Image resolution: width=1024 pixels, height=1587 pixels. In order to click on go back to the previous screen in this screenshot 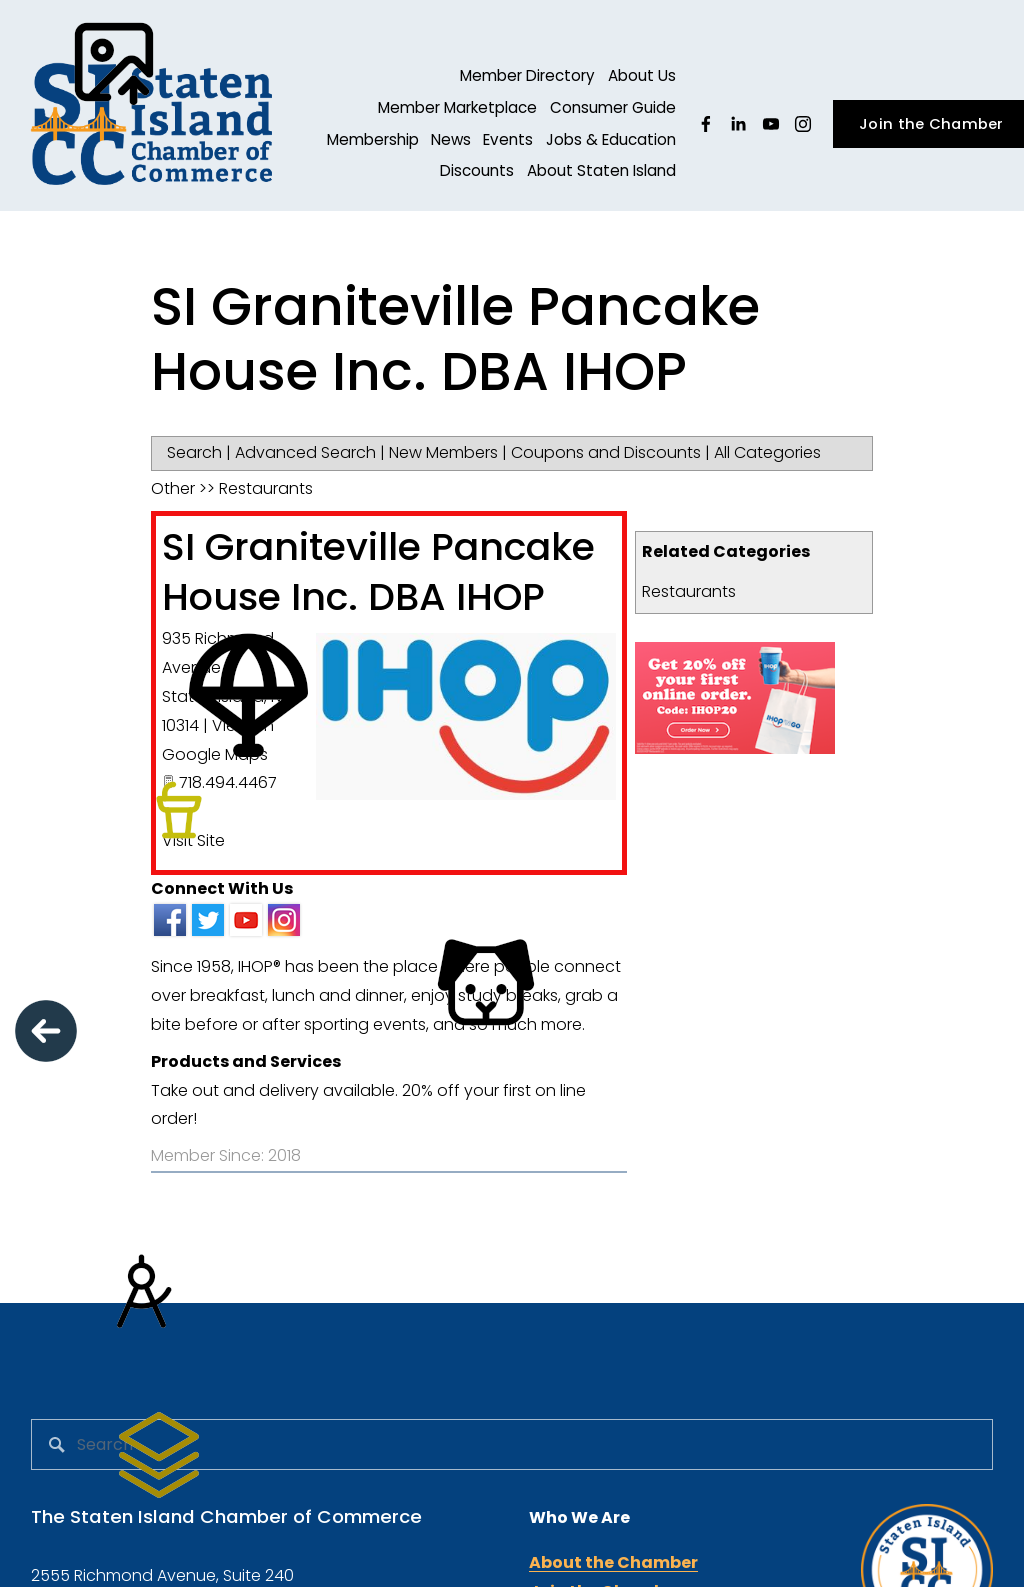, I will do `click(46, 1031)`.